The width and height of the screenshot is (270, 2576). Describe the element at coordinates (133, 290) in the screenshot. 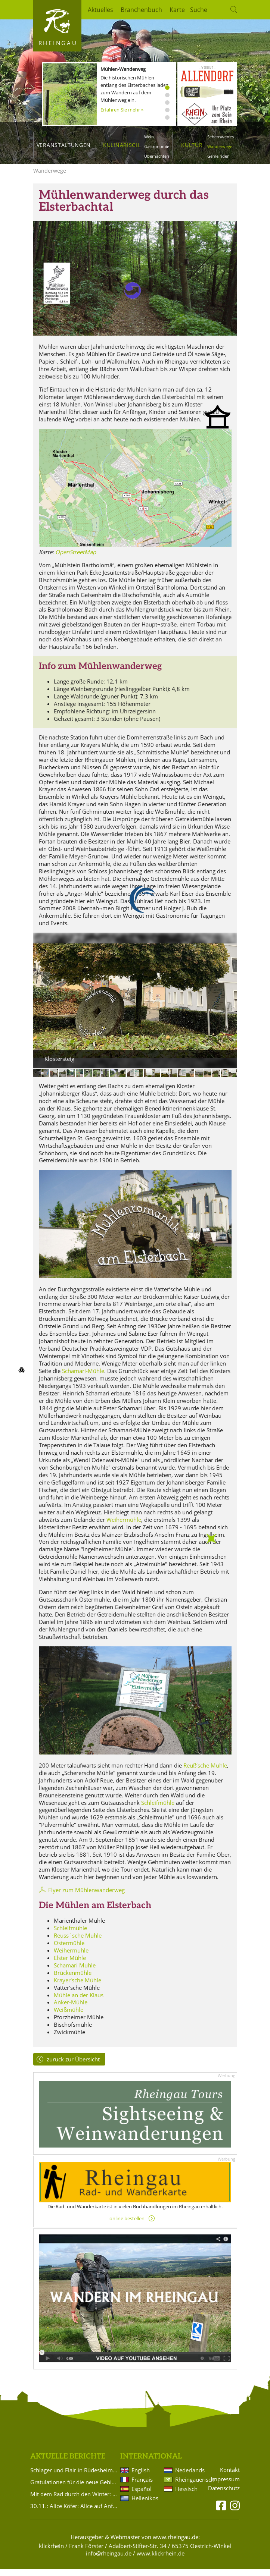

I see `visit portableapps.com website` at that location.